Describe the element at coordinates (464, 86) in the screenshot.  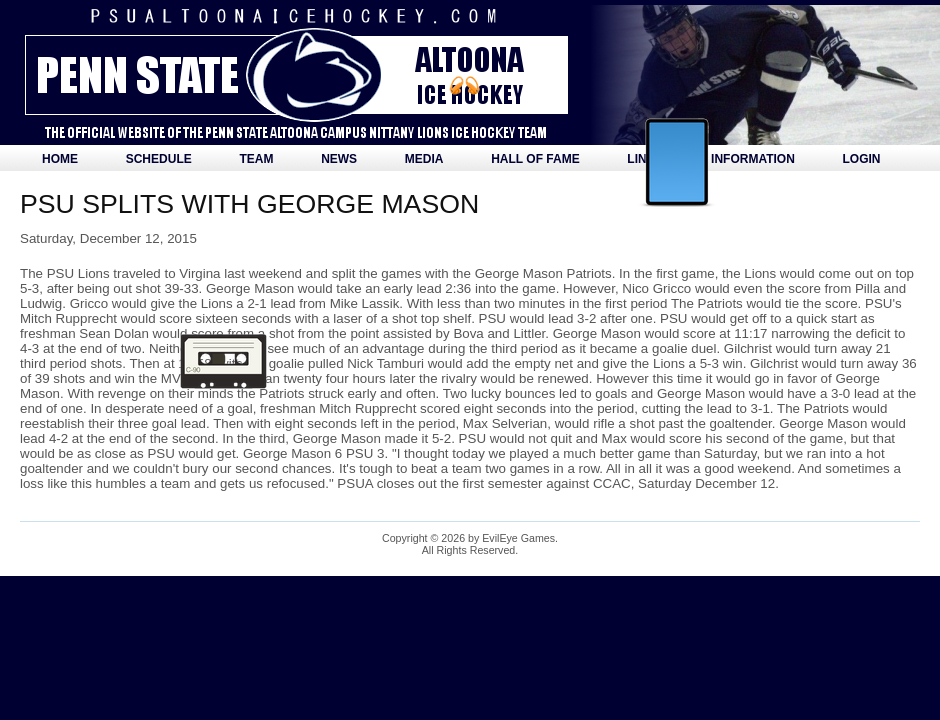
I see `connect wireless earbuds via bluetooth` at that location.